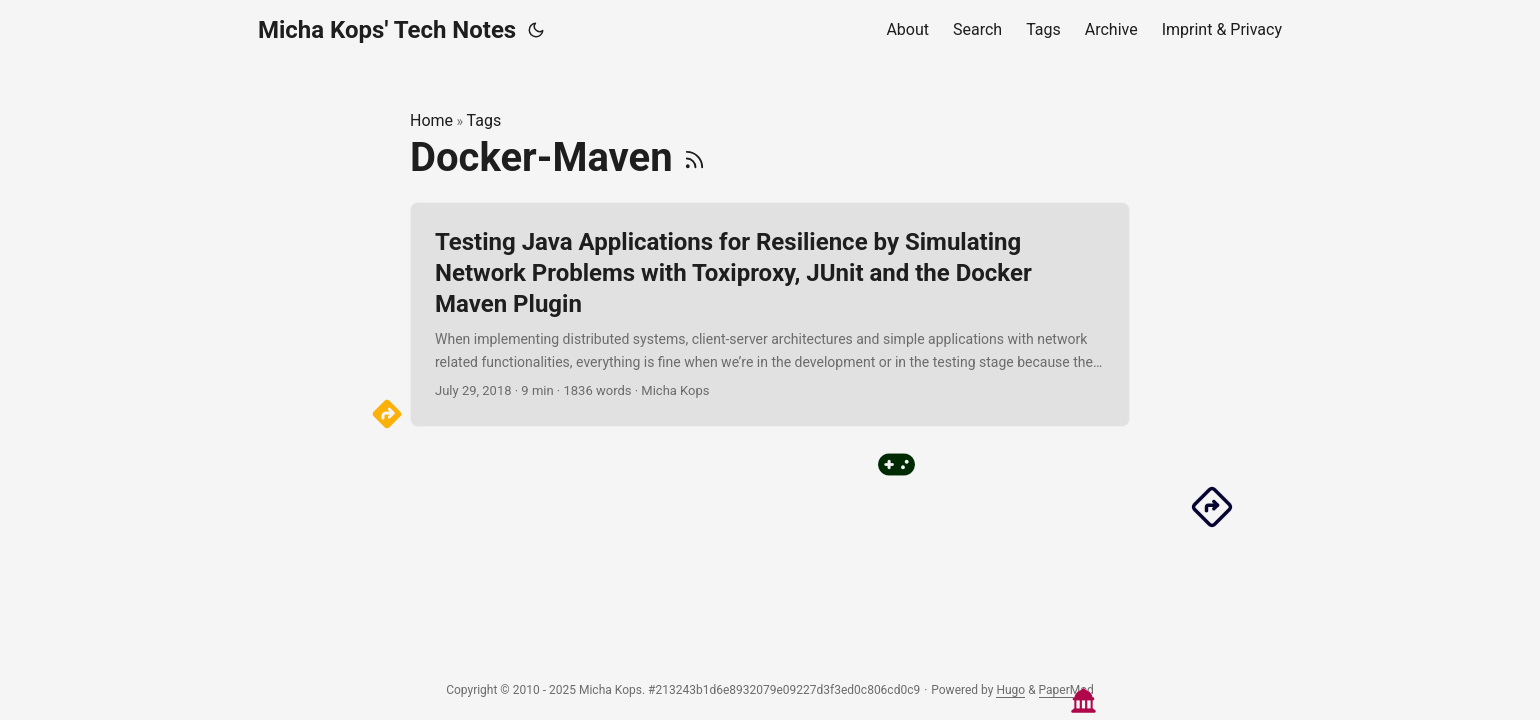 The width and height of the screenshot is (1540, 720). I want to click on indicates upcoming turn or direction change, so click(1212, 507).